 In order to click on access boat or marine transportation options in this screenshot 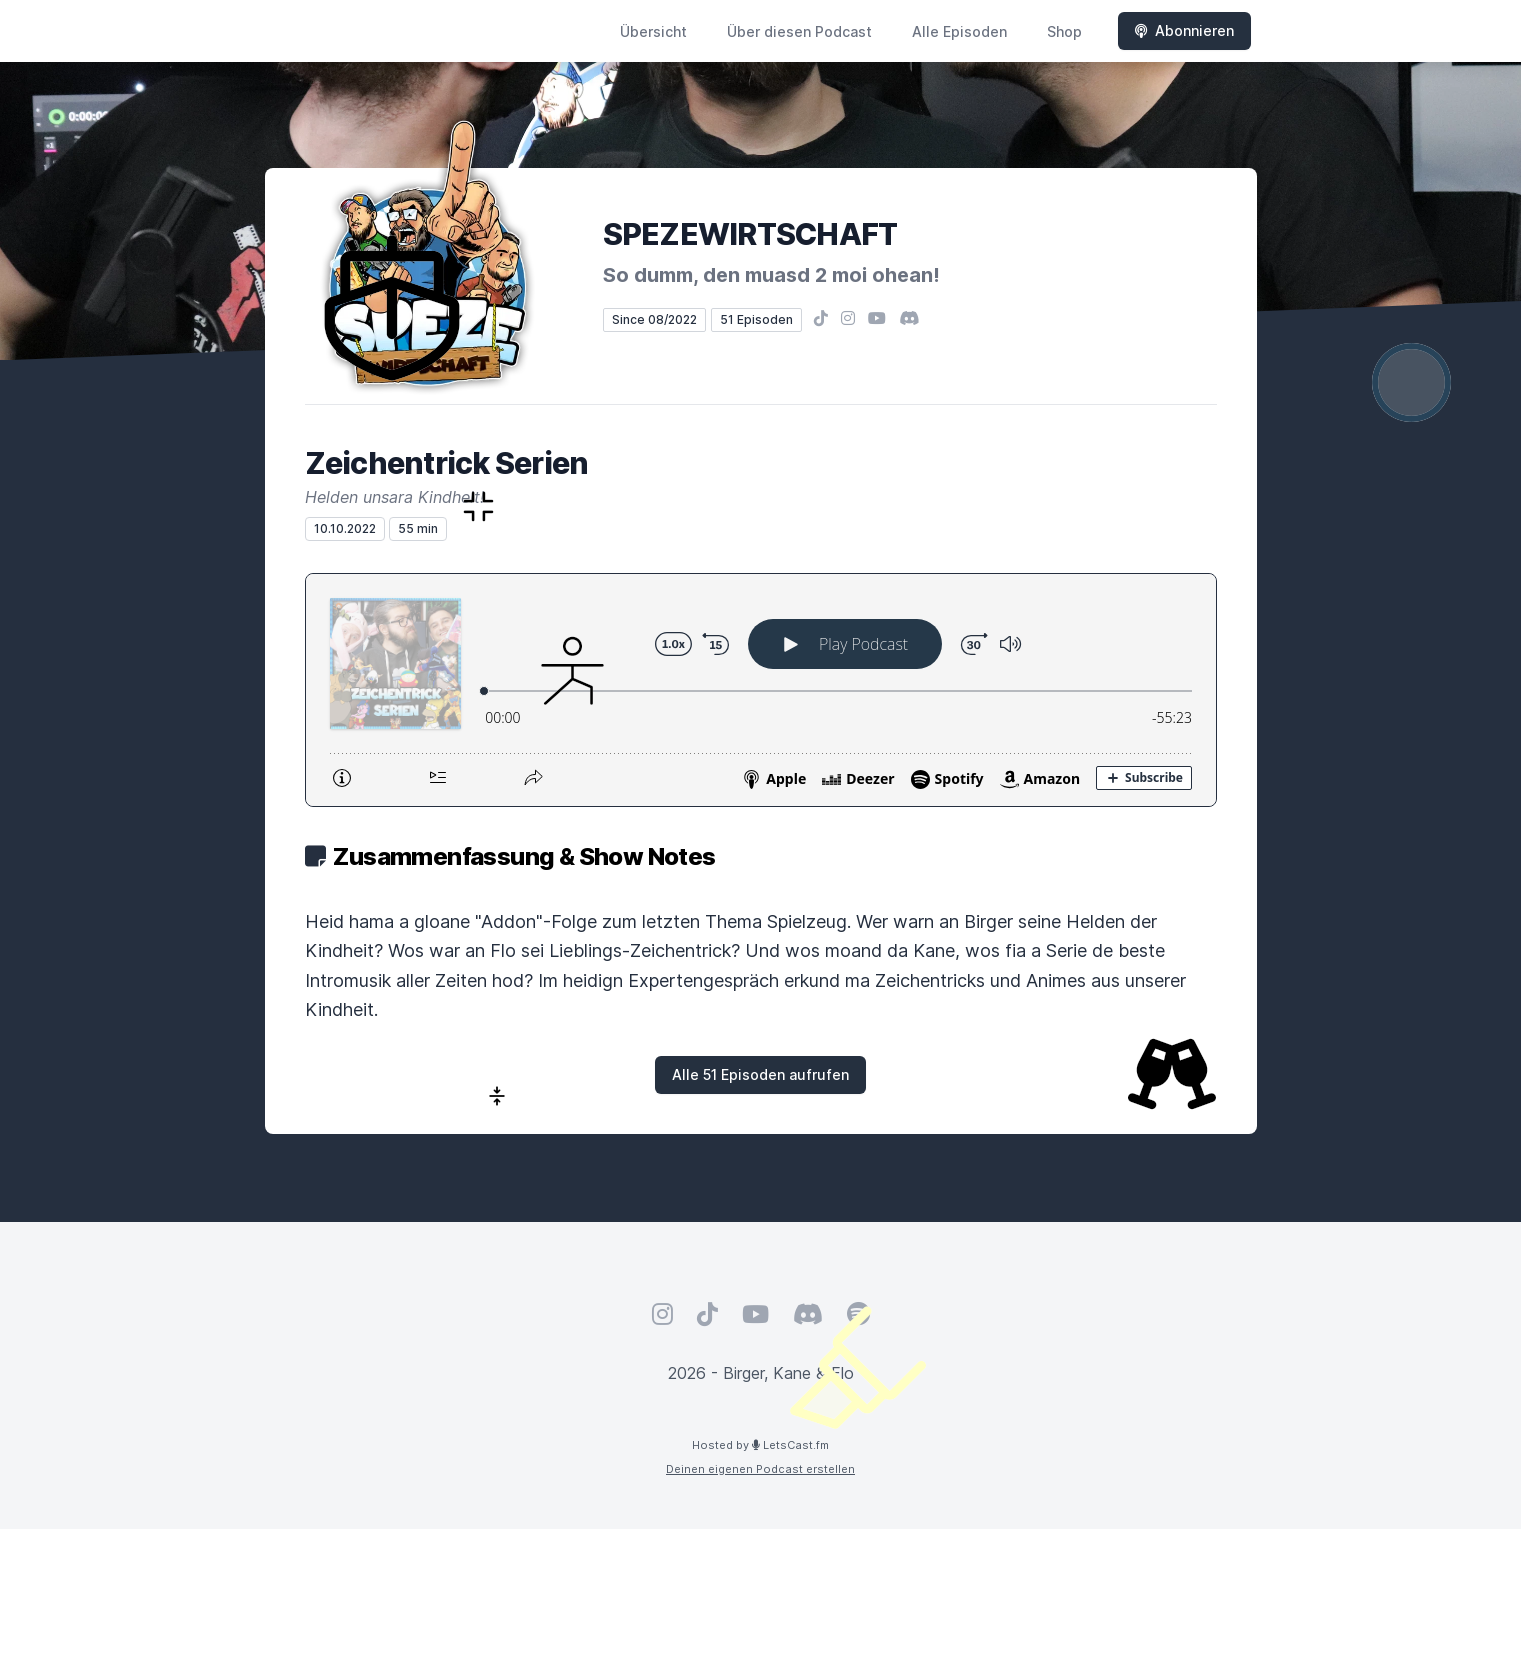, I will do `click(392, 308)`.